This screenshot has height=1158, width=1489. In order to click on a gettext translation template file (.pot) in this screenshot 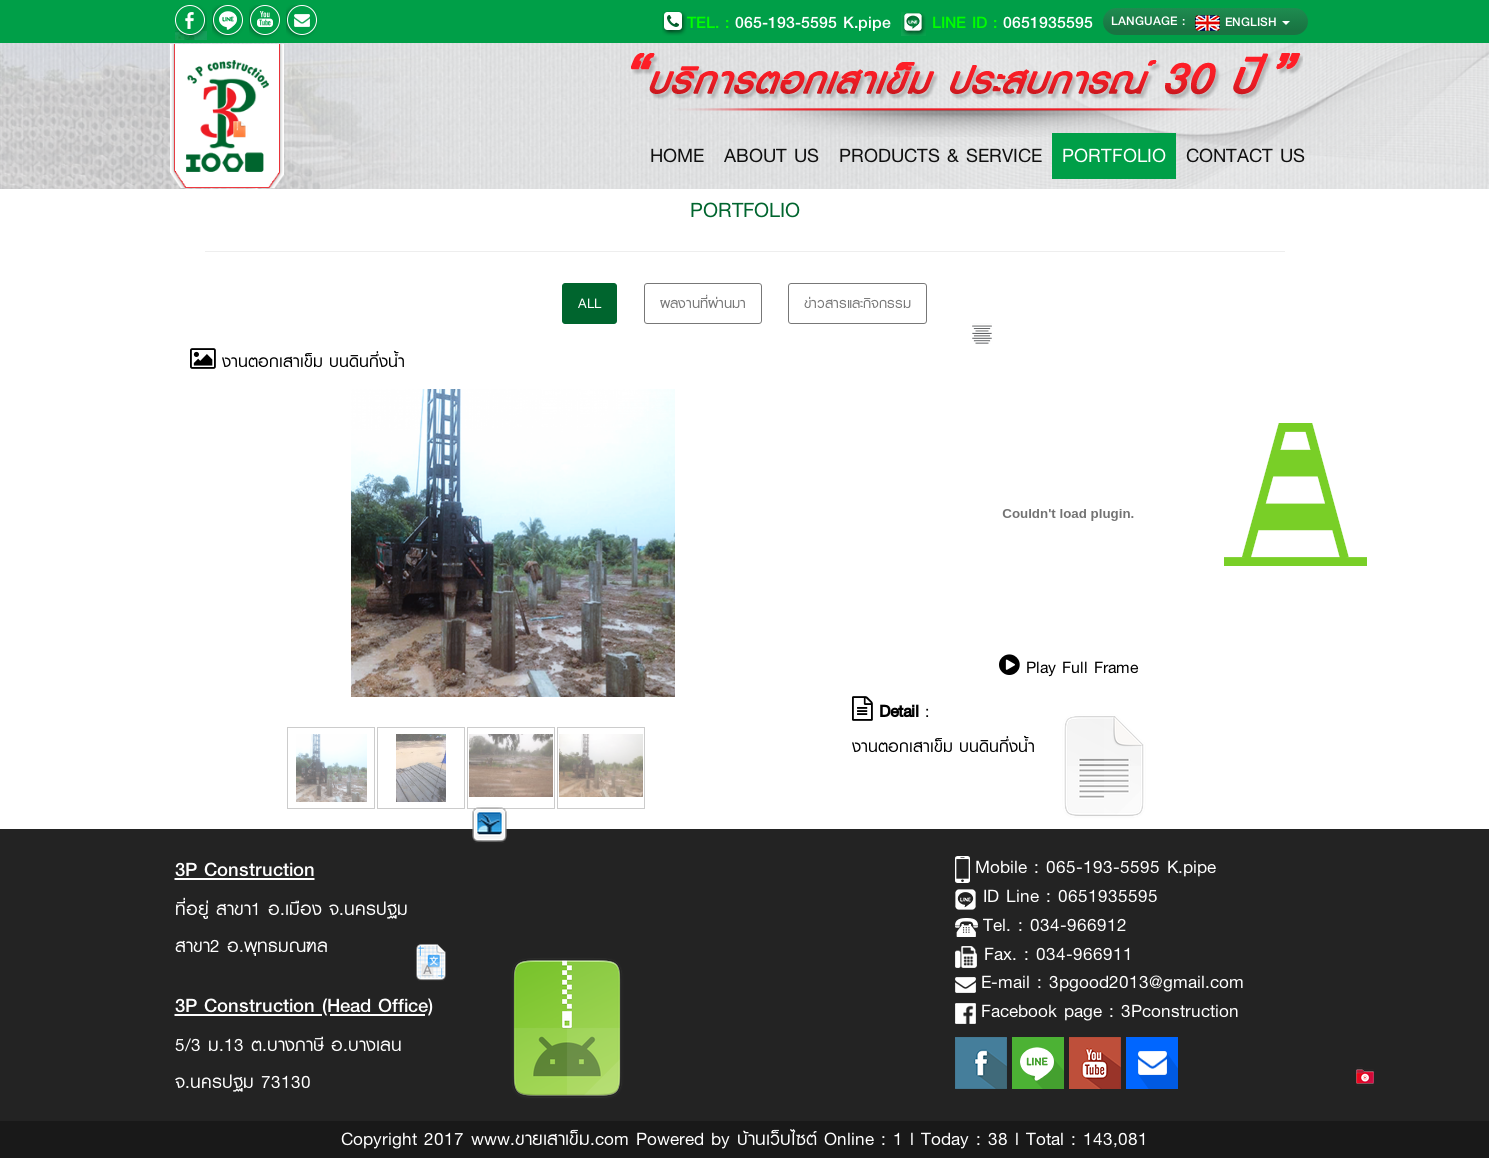, I will do `click(431, 962)`.